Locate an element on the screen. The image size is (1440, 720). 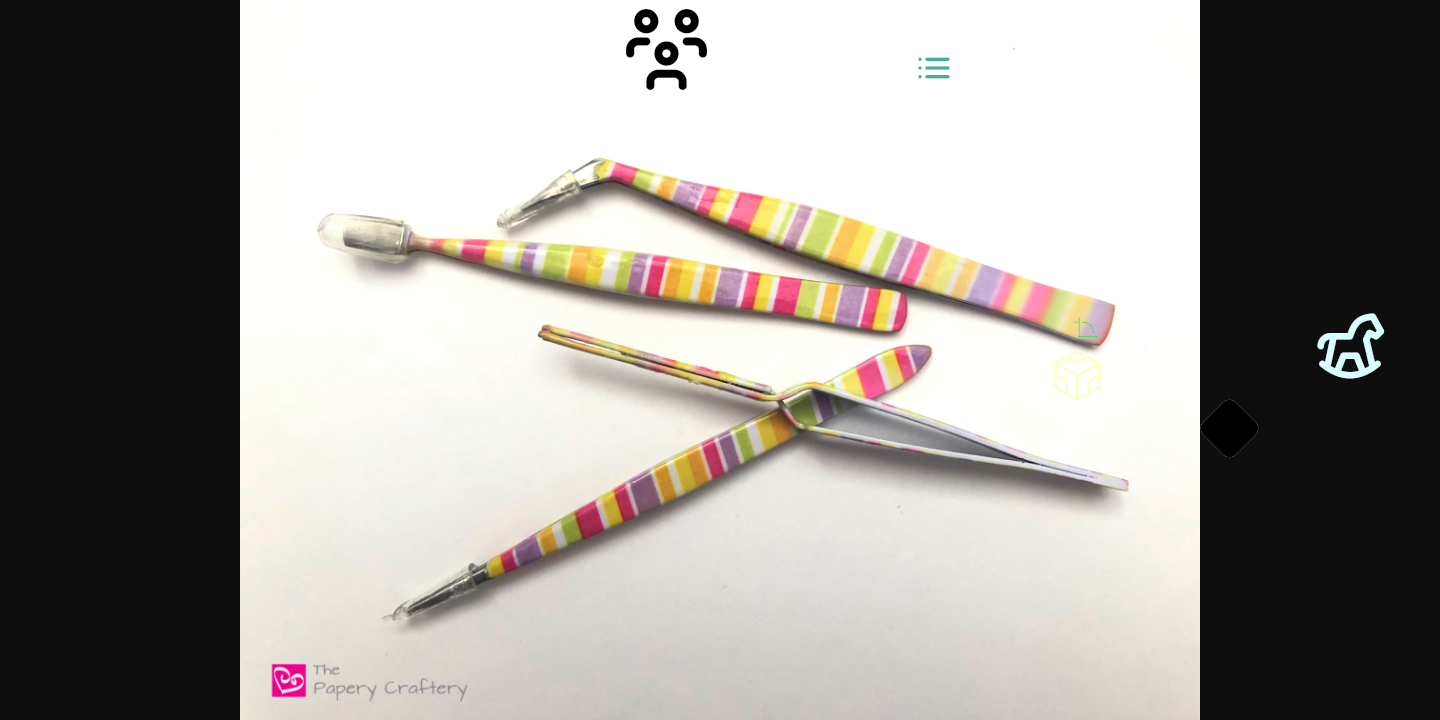
access kids or children's section is located at coordinates (1350, 346).